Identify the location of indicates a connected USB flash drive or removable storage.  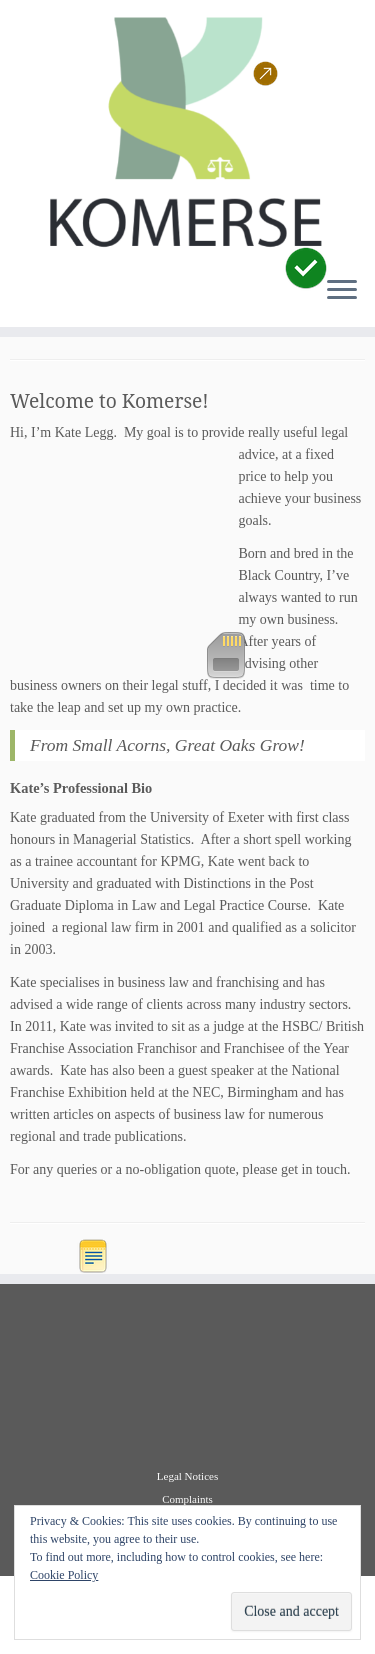
(226, 655).